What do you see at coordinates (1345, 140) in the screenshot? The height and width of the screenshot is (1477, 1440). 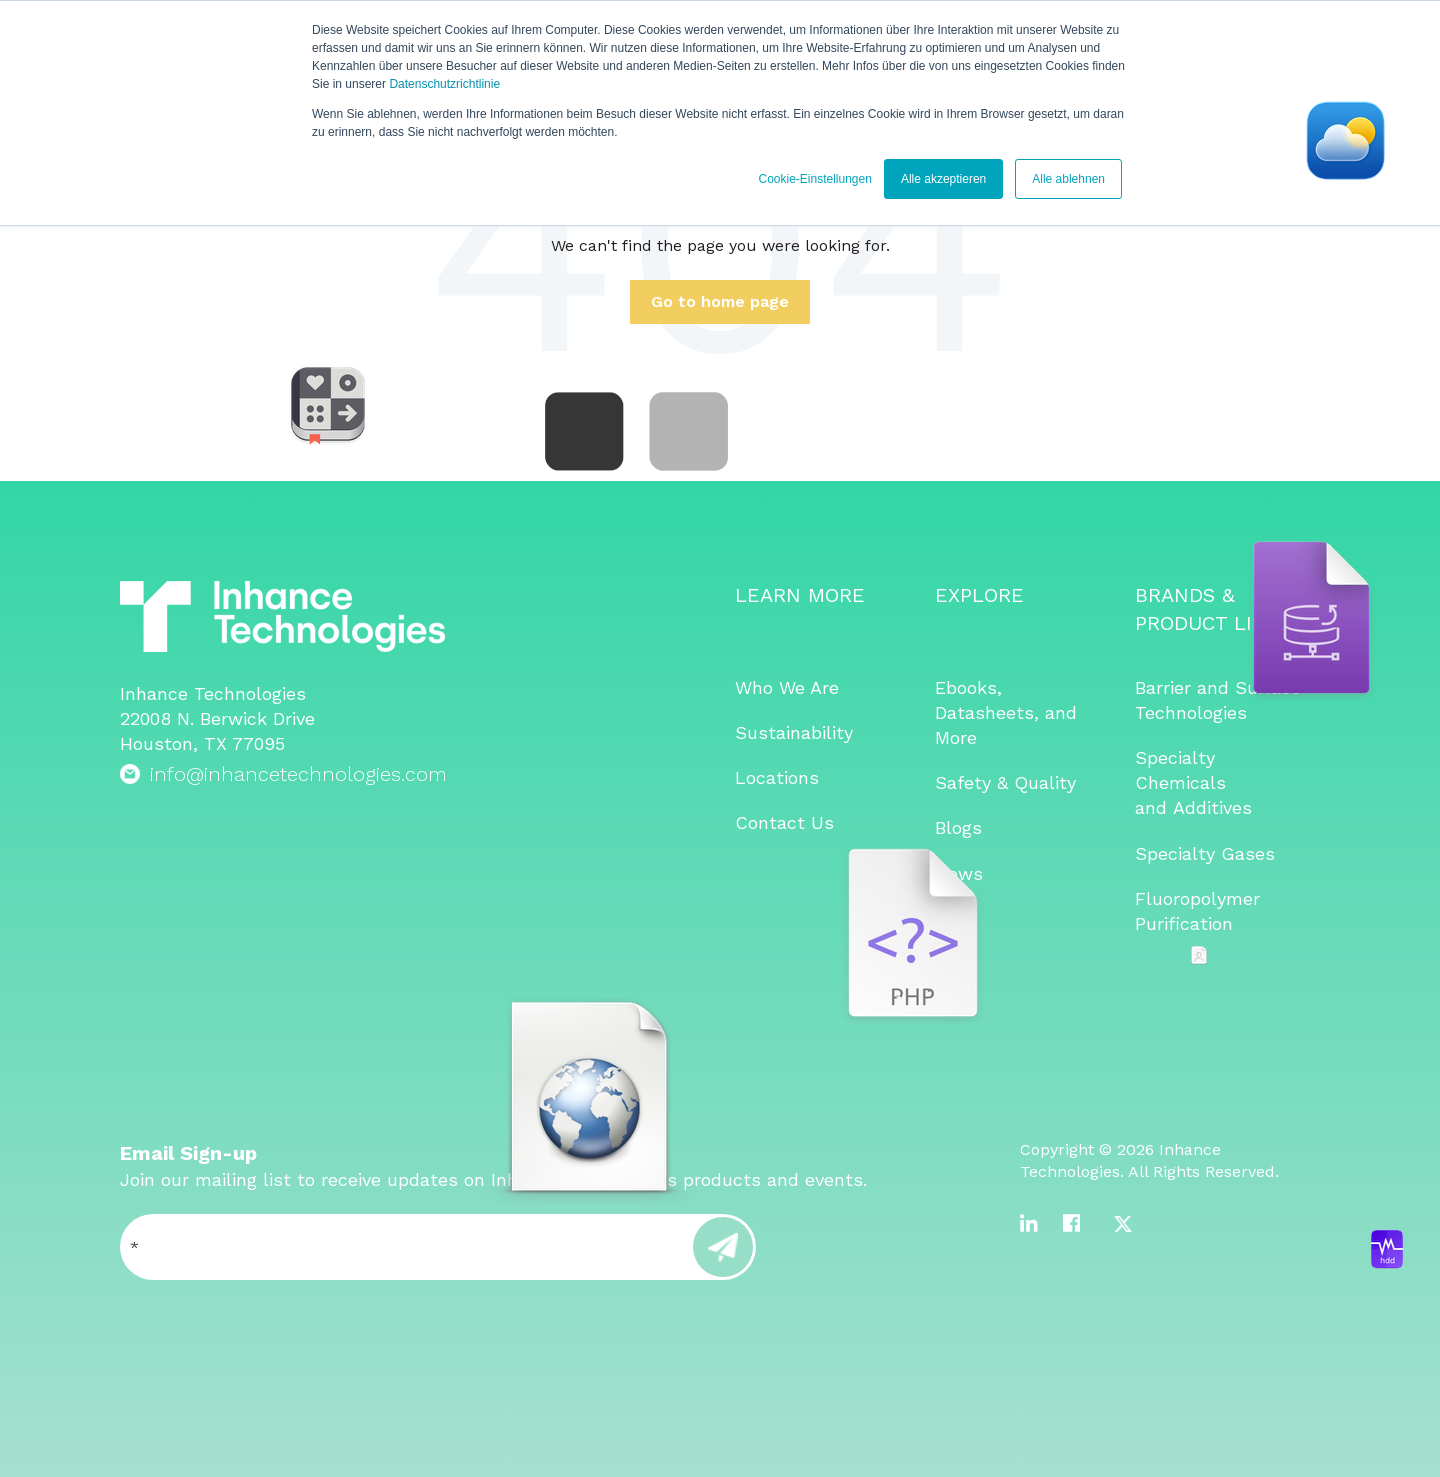 I see `open the weather app` at bounding box center [1345, 140].